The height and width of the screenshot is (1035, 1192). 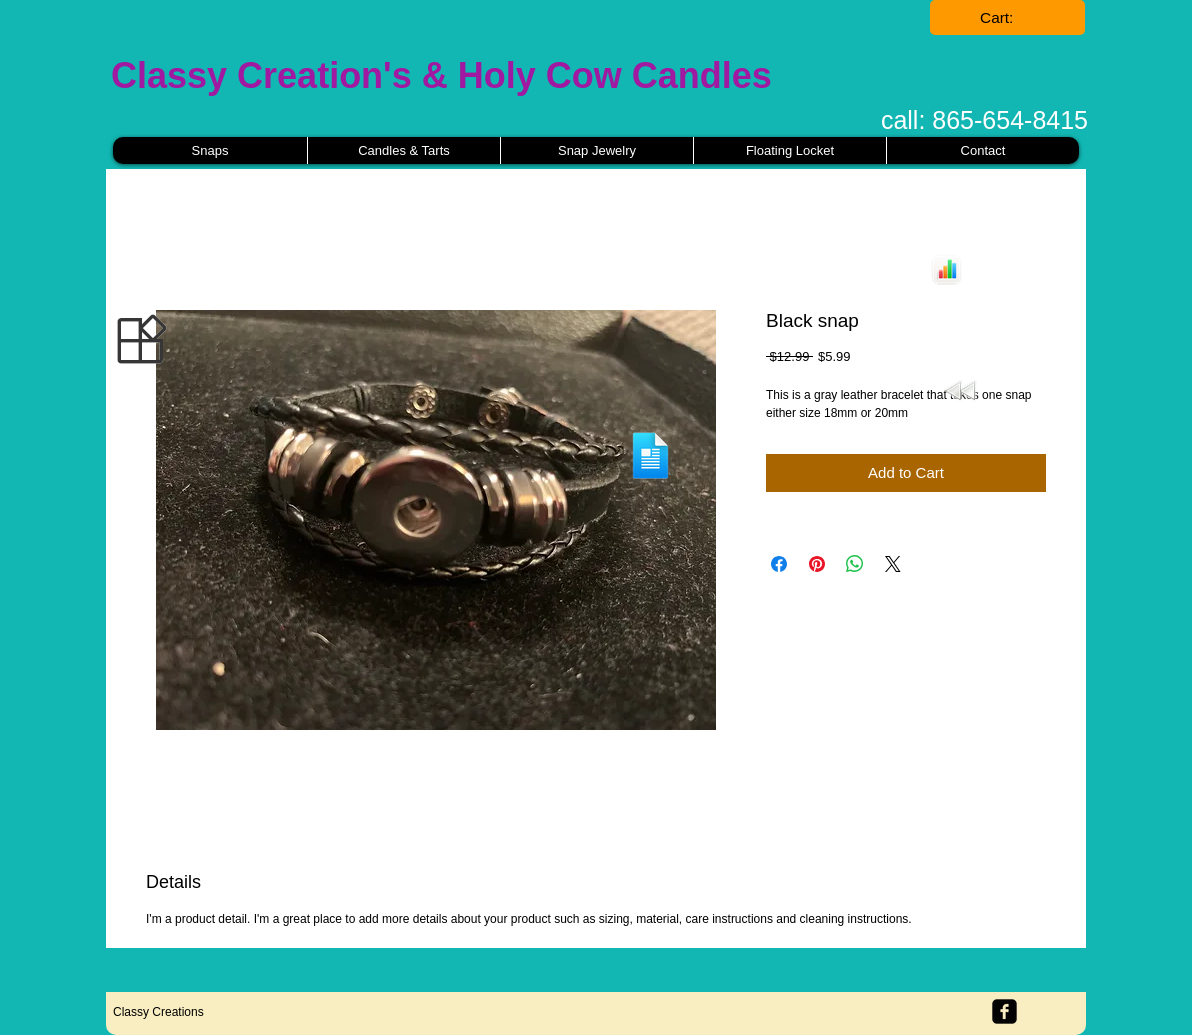 I want to click on seek forward in media (right-to-left interface), so click(x=960, y=391).